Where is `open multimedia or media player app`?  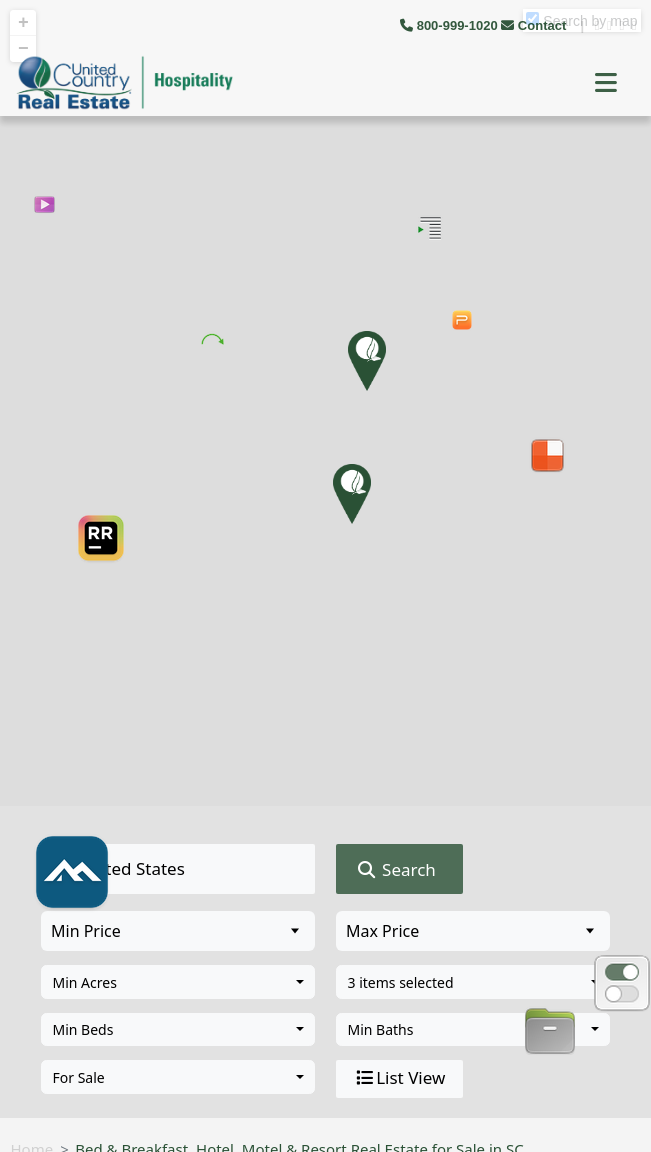 open multimedia or media player app is located at coordinates (44, 204).